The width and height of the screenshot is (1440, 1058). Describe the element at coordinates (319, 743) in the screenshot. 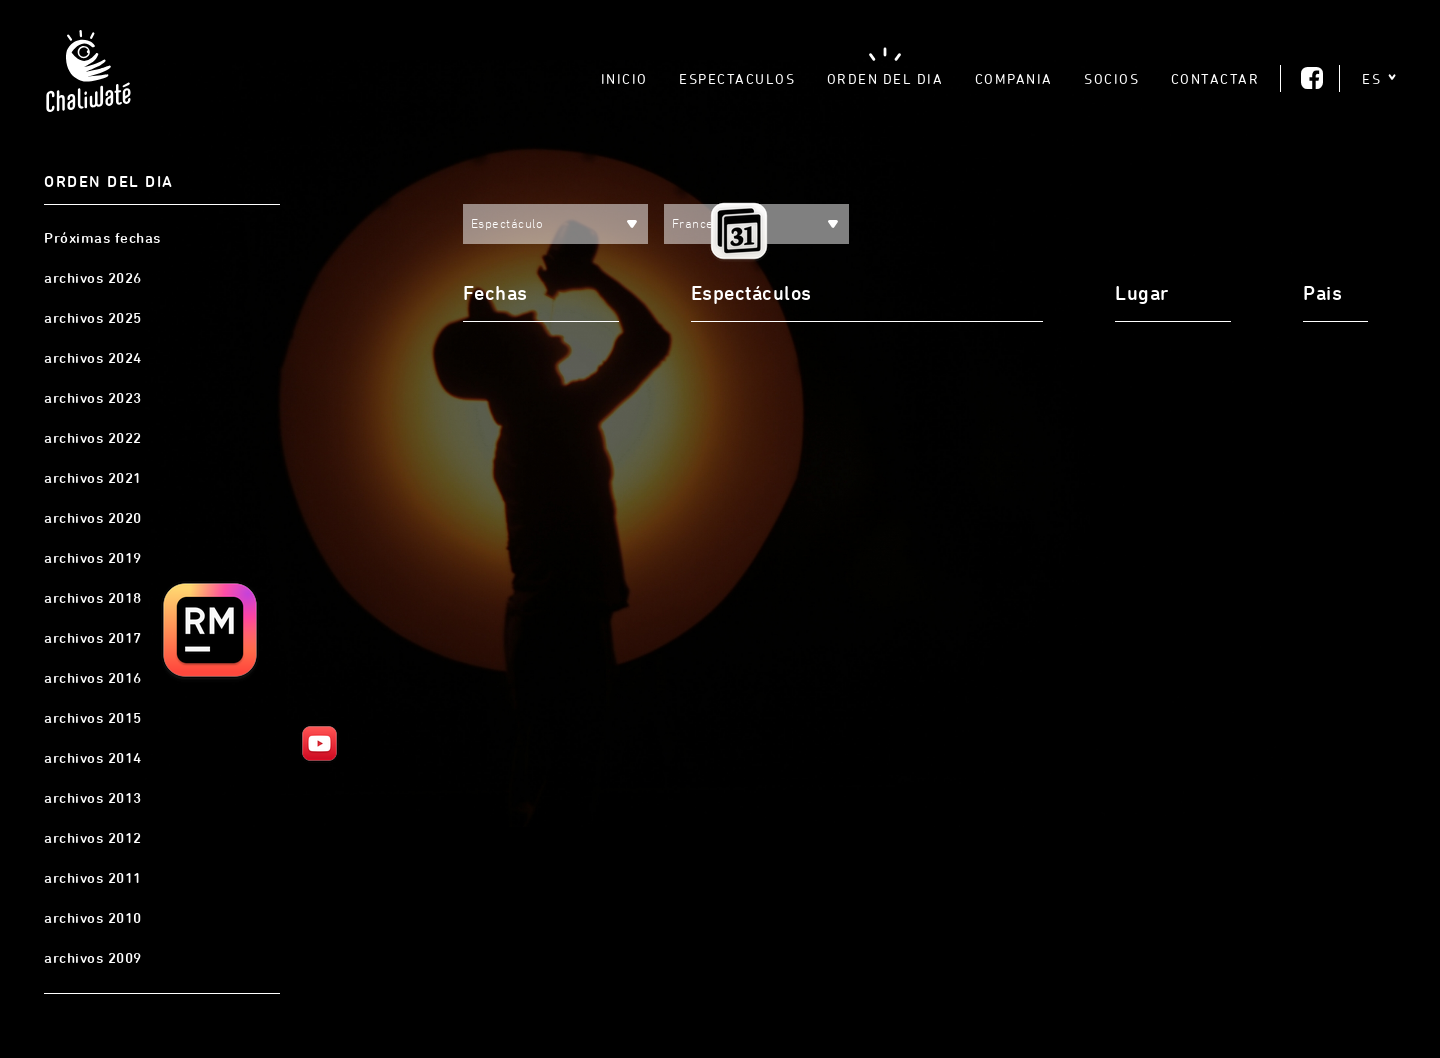

I see `open the YouTube app` at that location.